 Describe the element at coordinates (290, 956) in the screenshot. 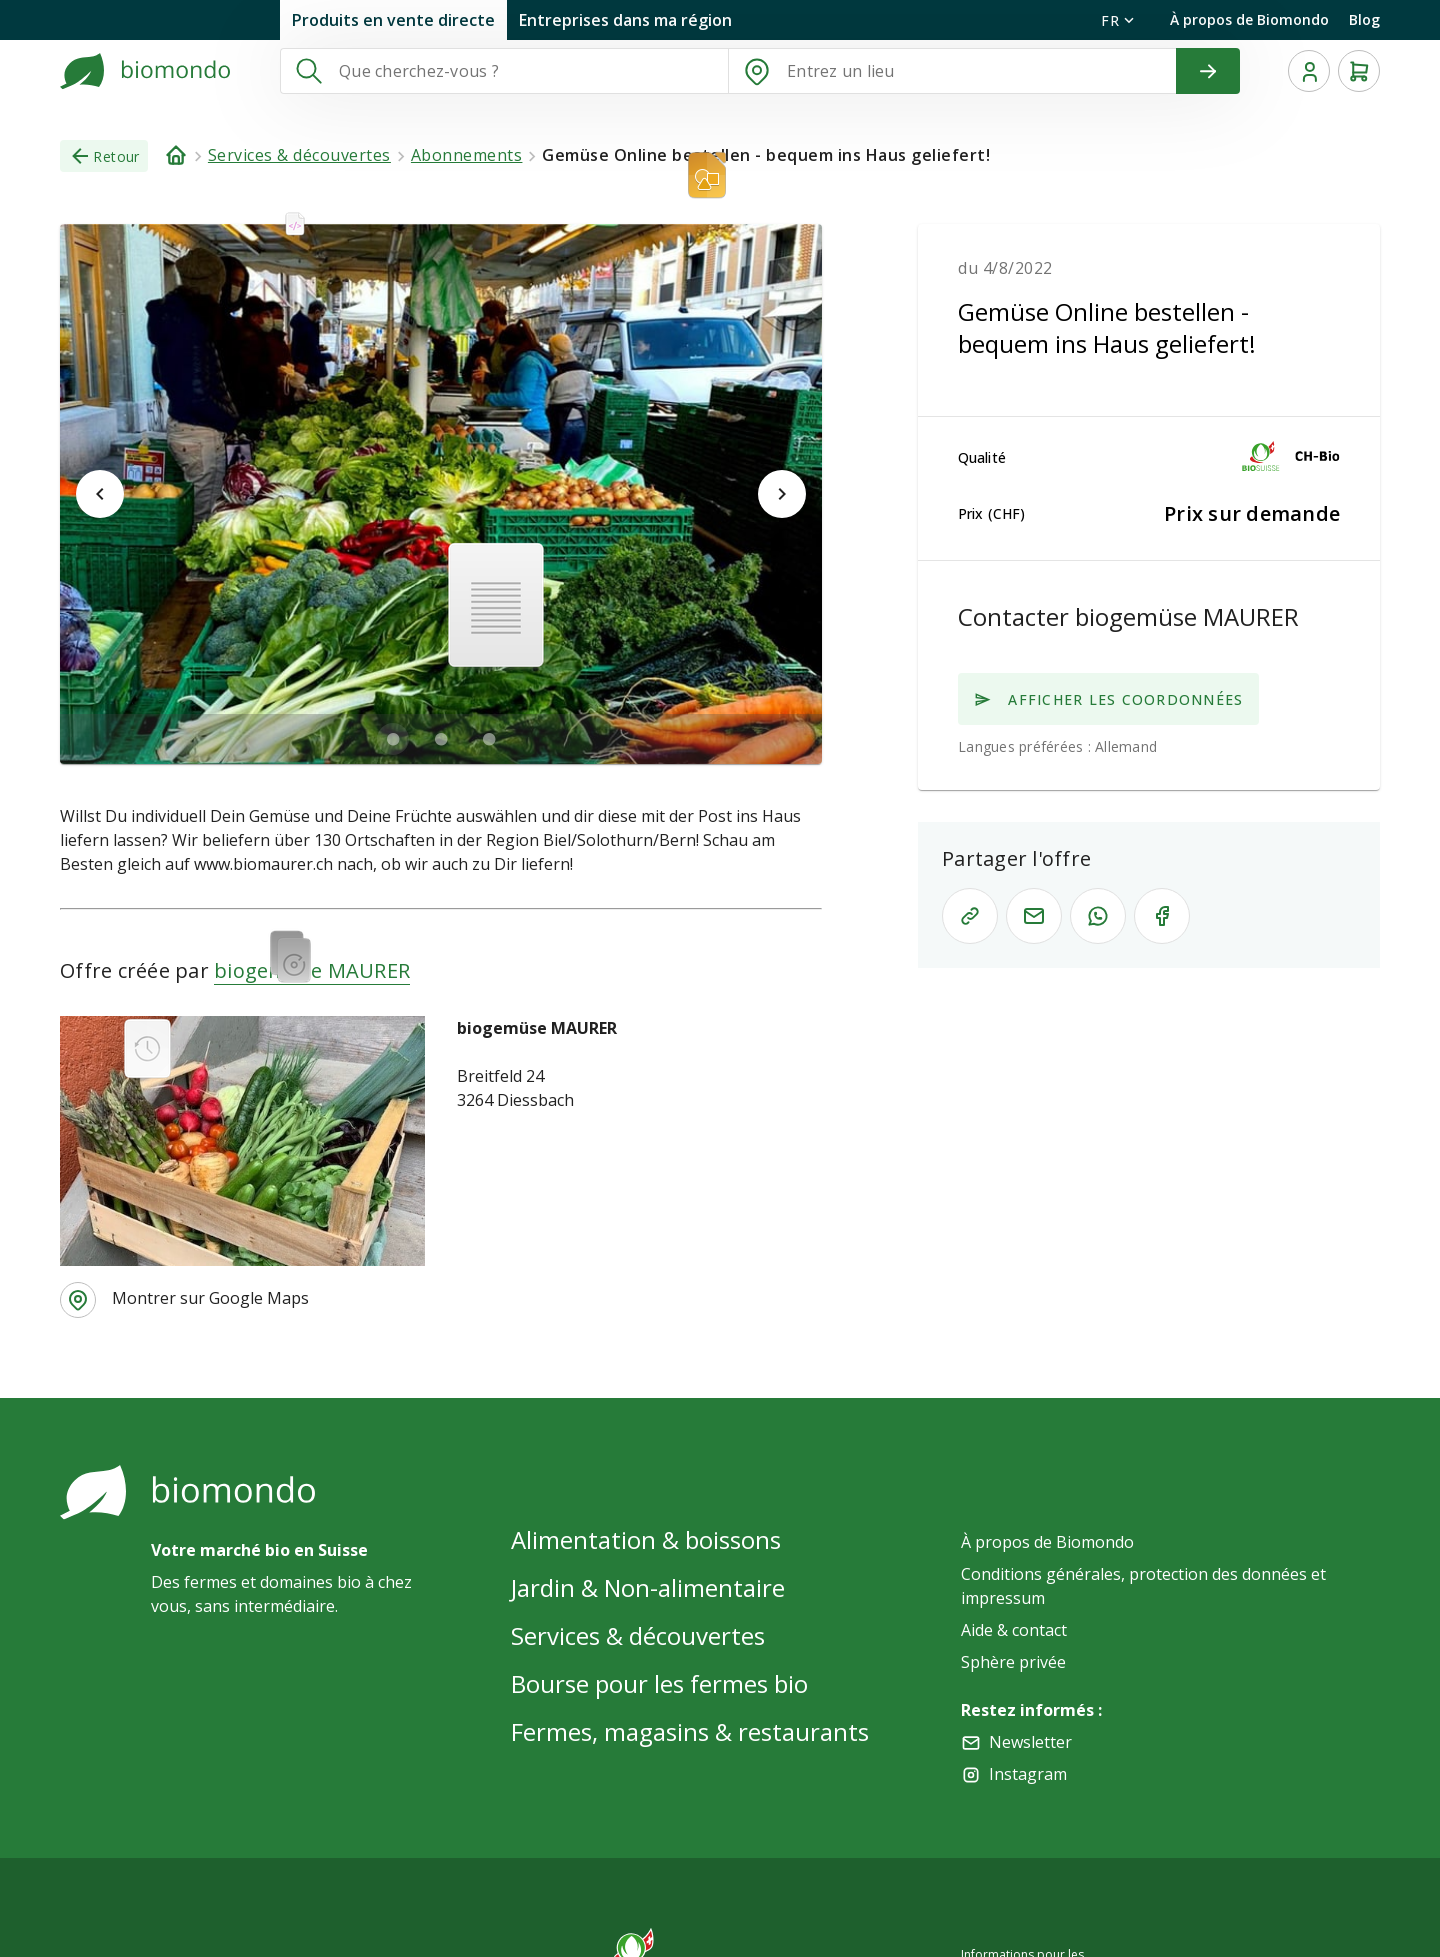

I see `access multiple disk drives or storage devices` at that location.